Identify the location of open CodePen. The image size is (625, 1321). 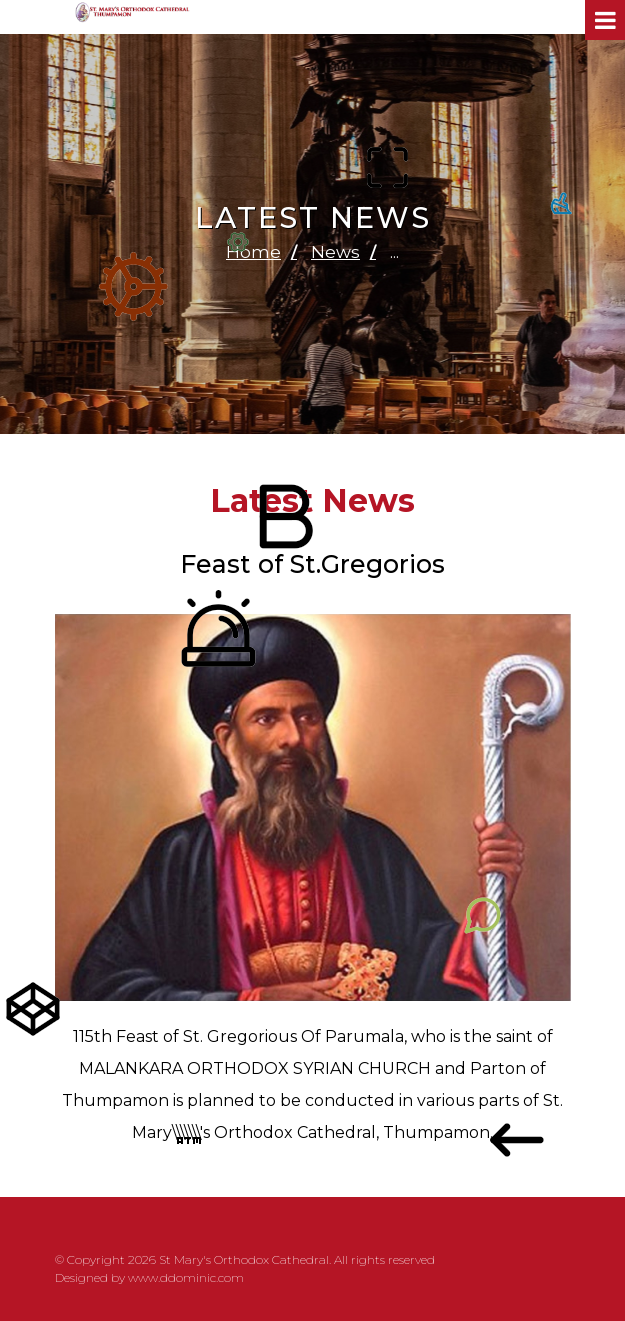
(33, 1009).